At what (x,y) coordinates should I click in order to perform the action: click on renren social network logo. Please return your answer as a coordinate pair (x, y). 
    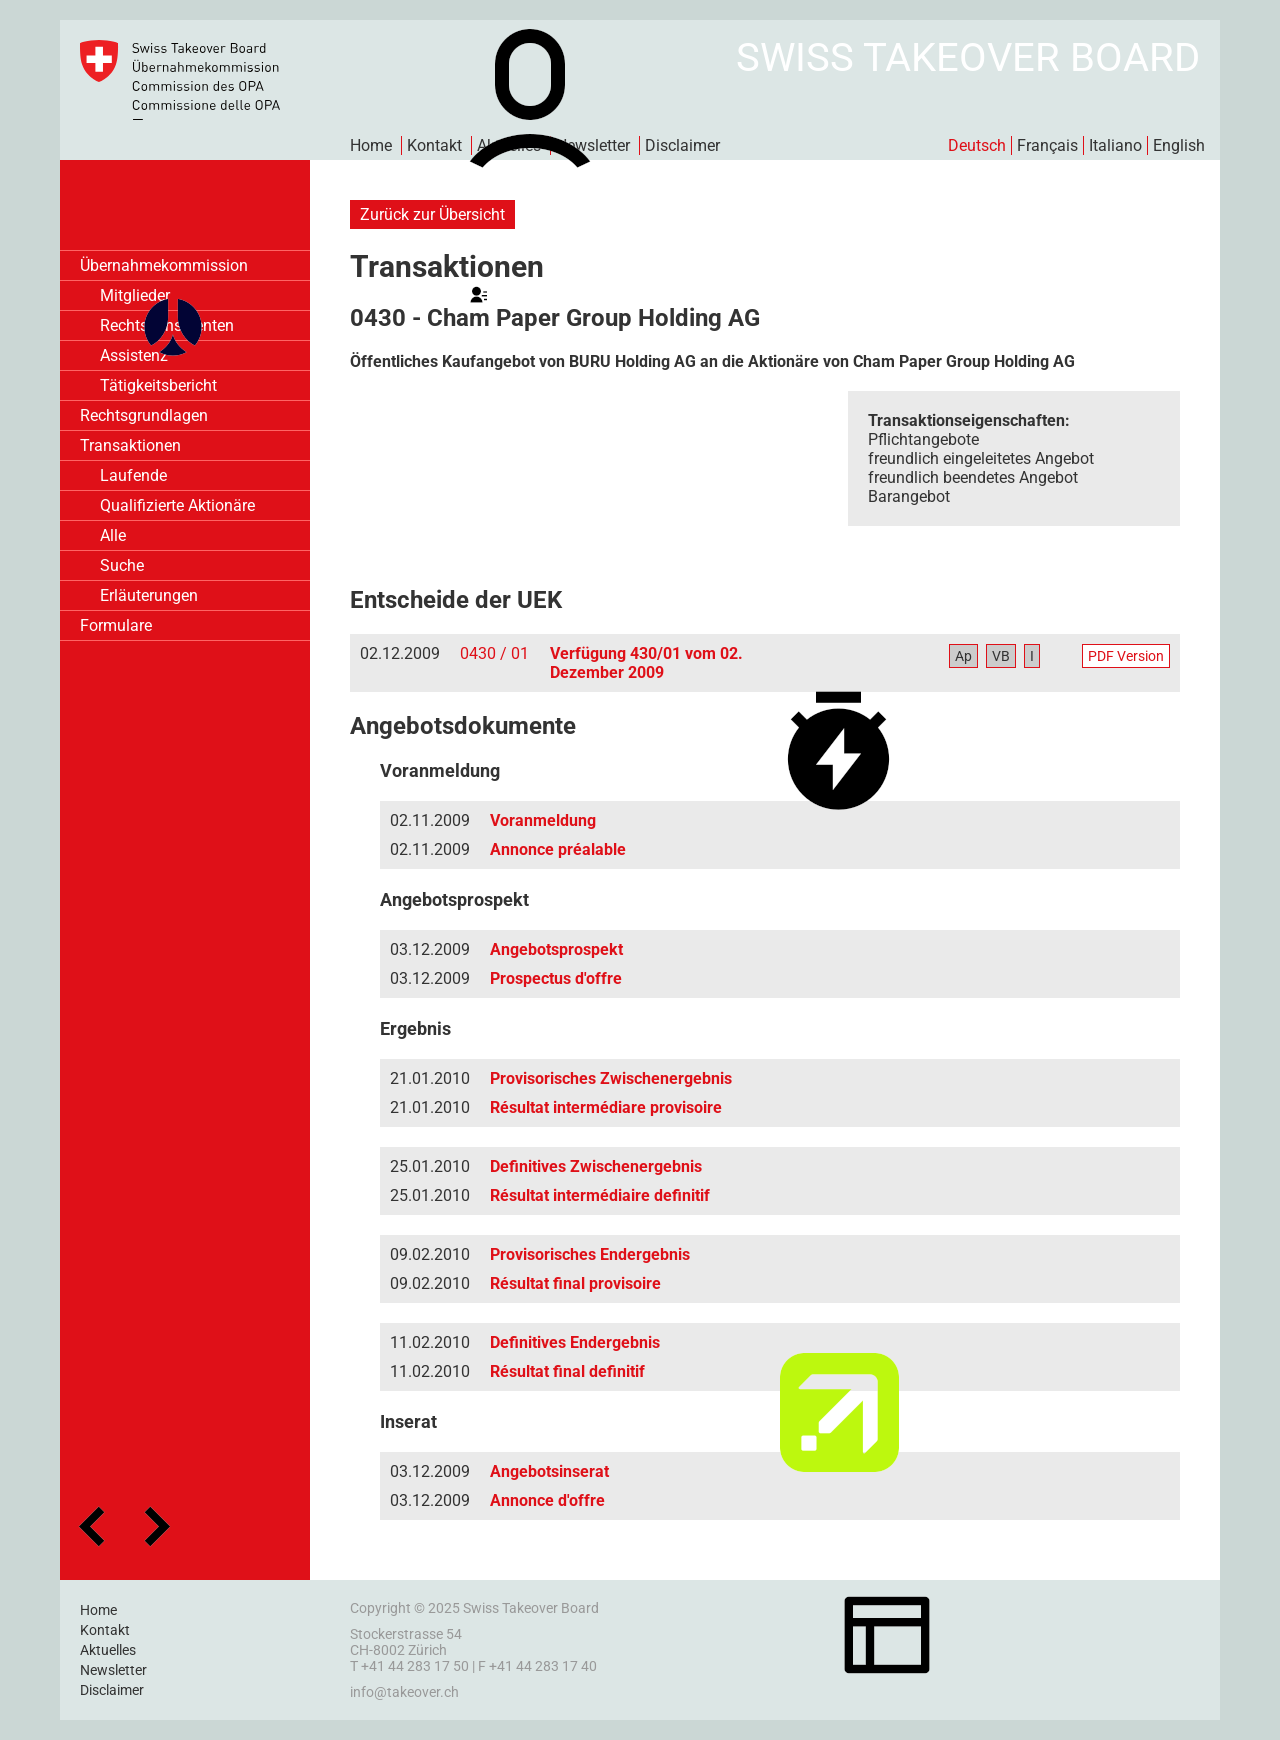
    Looking at the image, I should click on (173, 327).